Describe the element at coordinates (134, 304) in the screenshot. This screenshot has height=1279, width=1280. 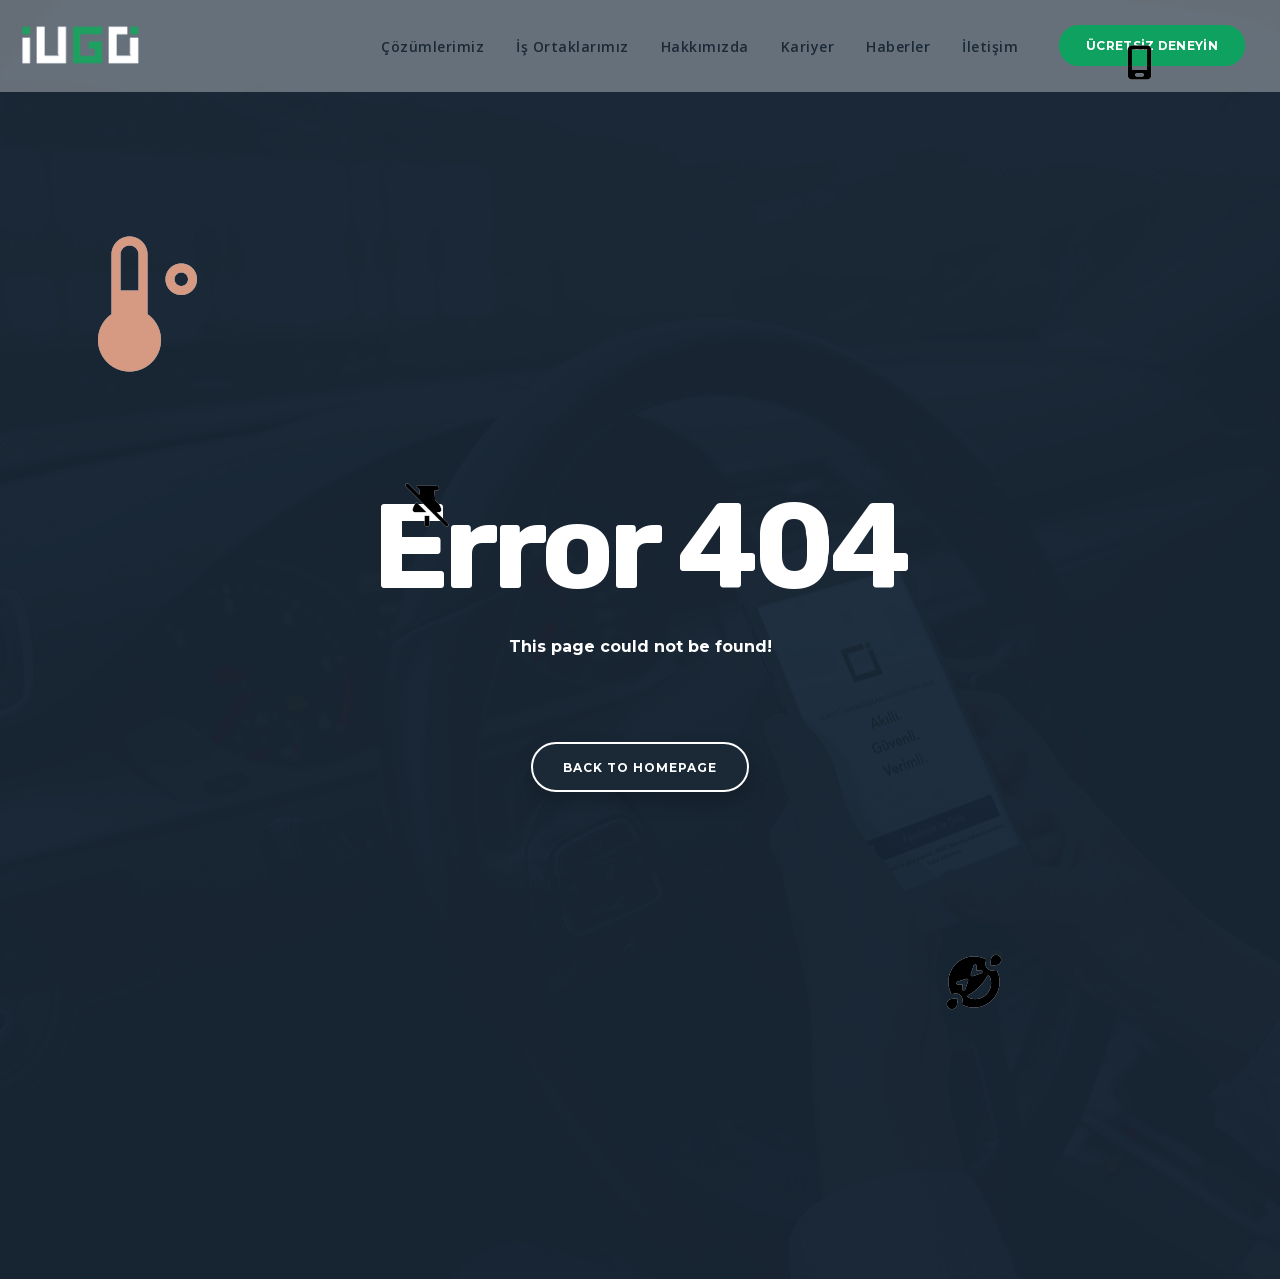
I see `view current temperature` at that location.